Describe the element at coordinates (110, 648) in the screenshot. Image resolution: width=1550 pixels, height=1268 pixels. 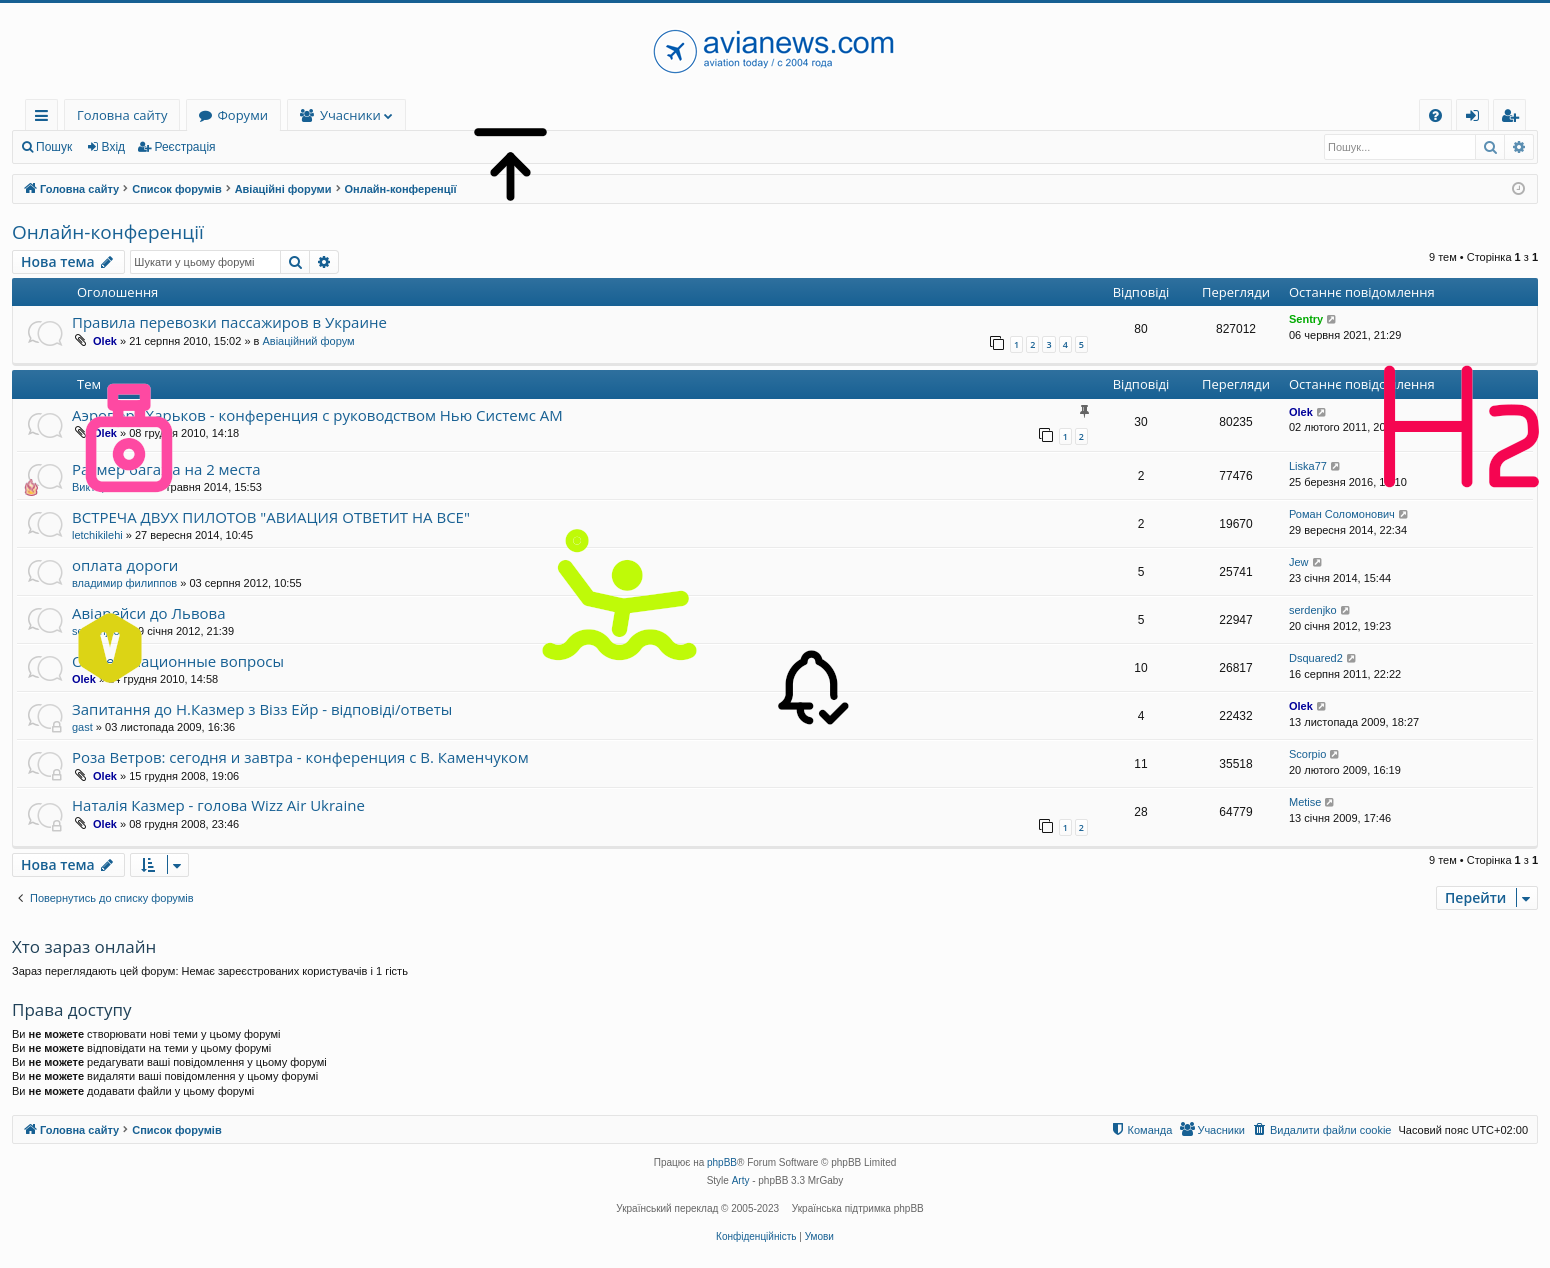
I see `indicates version or variant selection` at that location.